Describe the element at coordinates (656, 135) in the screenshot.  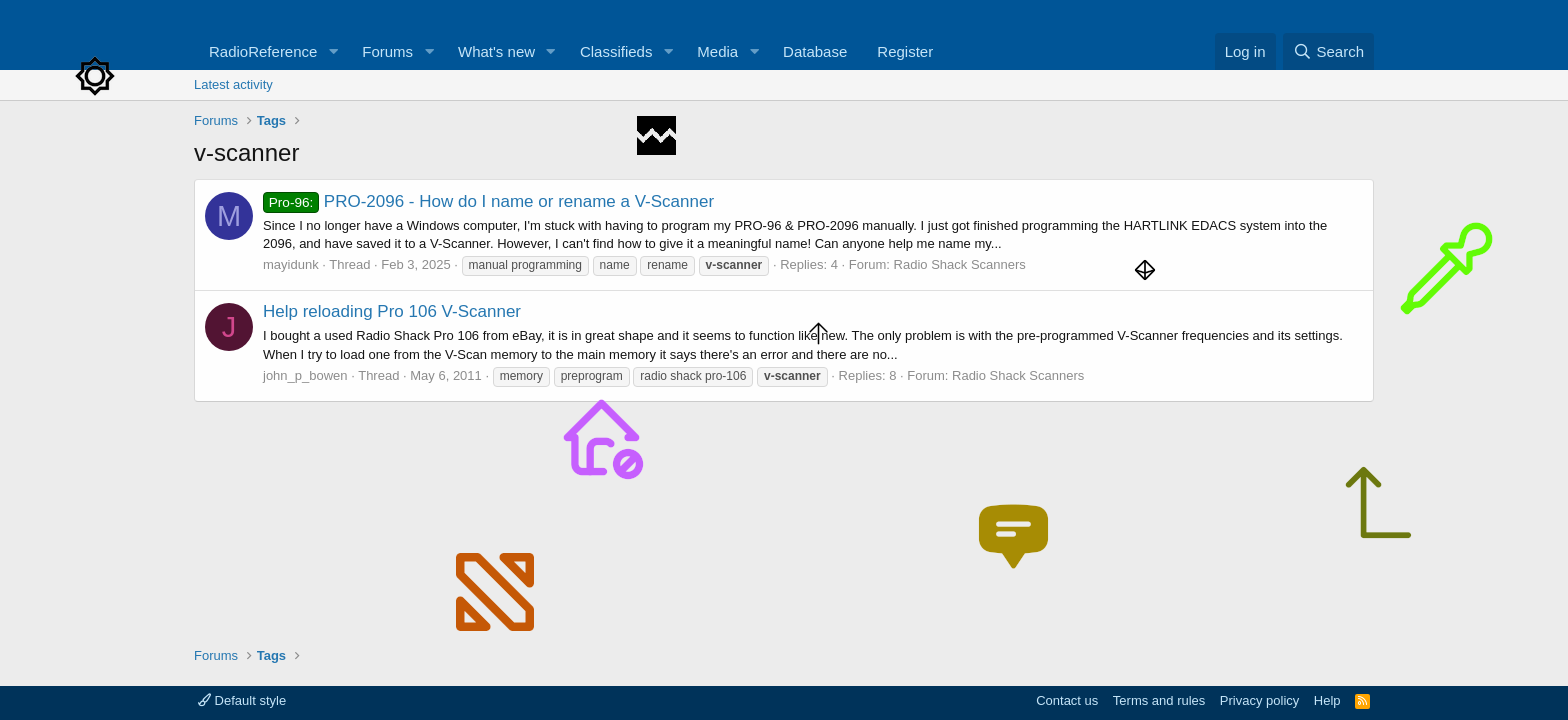
I see `indicates image failed to load` at that location.